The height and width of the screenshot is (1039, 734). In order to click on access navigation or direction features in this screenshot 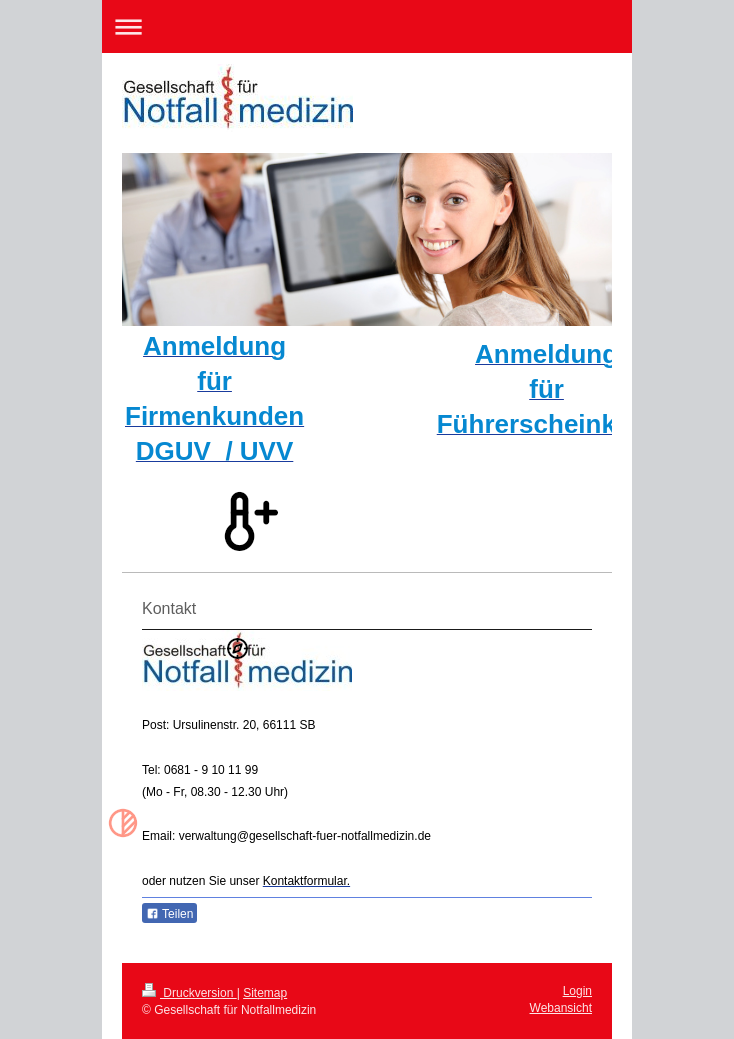, I will do `click(237, 648)`.